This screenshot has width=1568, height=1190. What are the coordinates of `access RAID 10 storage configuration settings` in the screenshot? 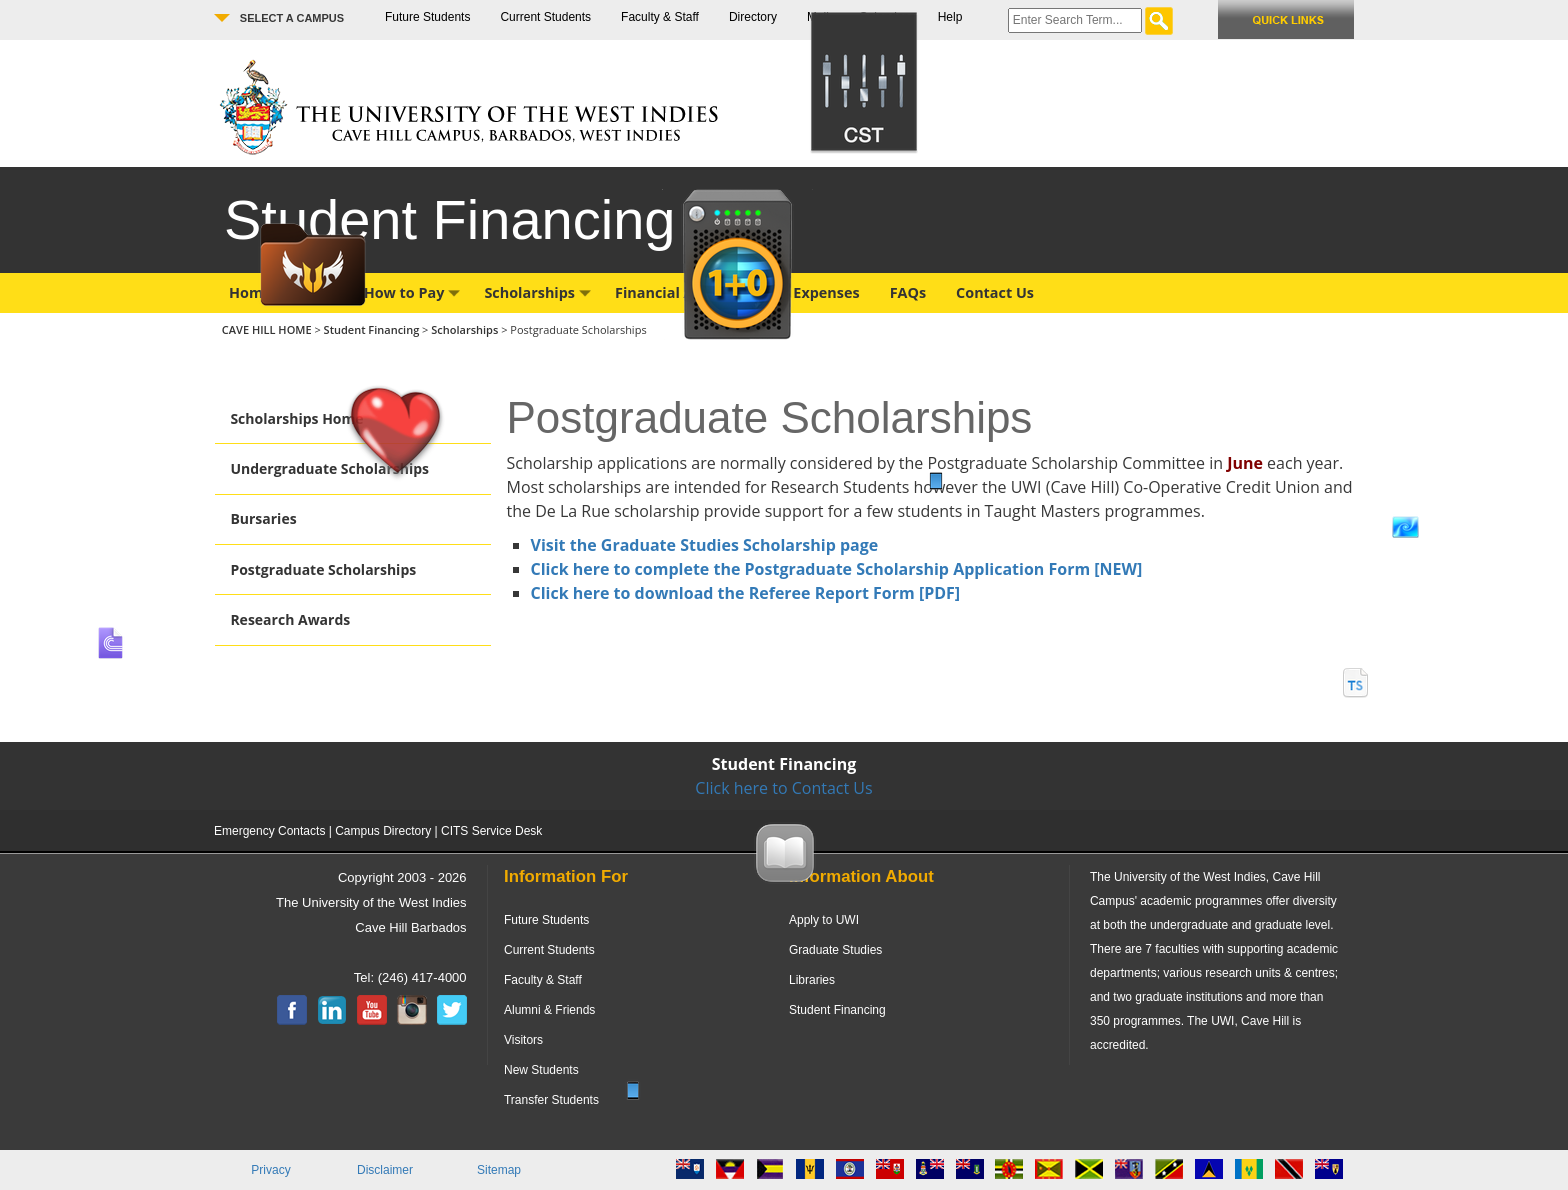 It's located at (737, 264).